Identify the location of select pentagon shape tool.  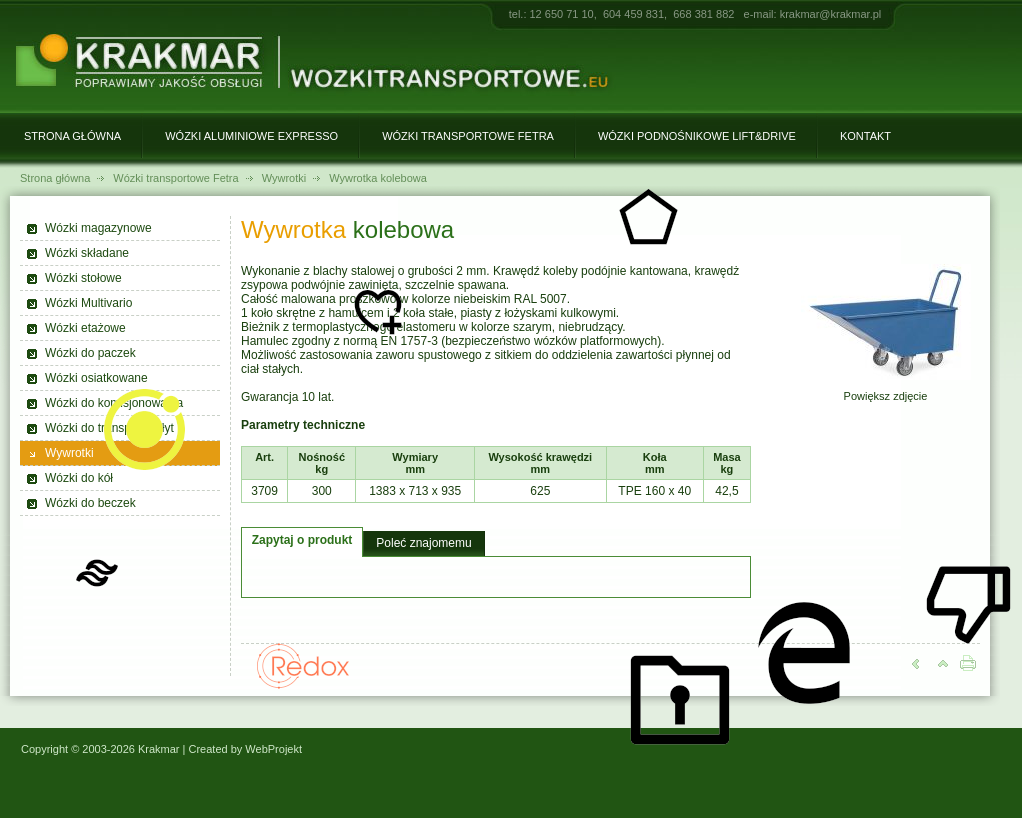
(648, 219).